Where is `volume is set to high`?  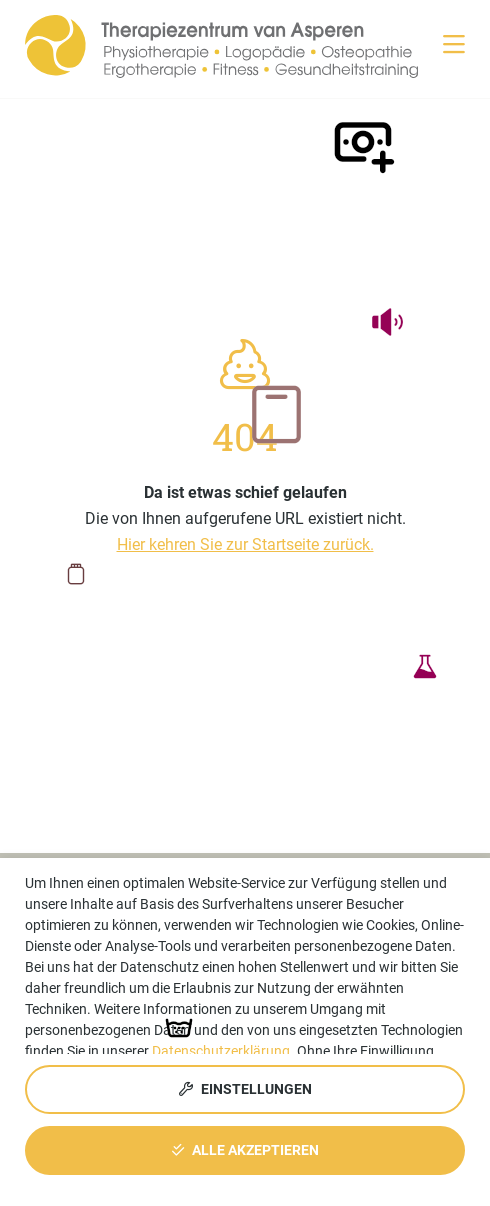 volume is set to high is located at coordinates (387, 322).